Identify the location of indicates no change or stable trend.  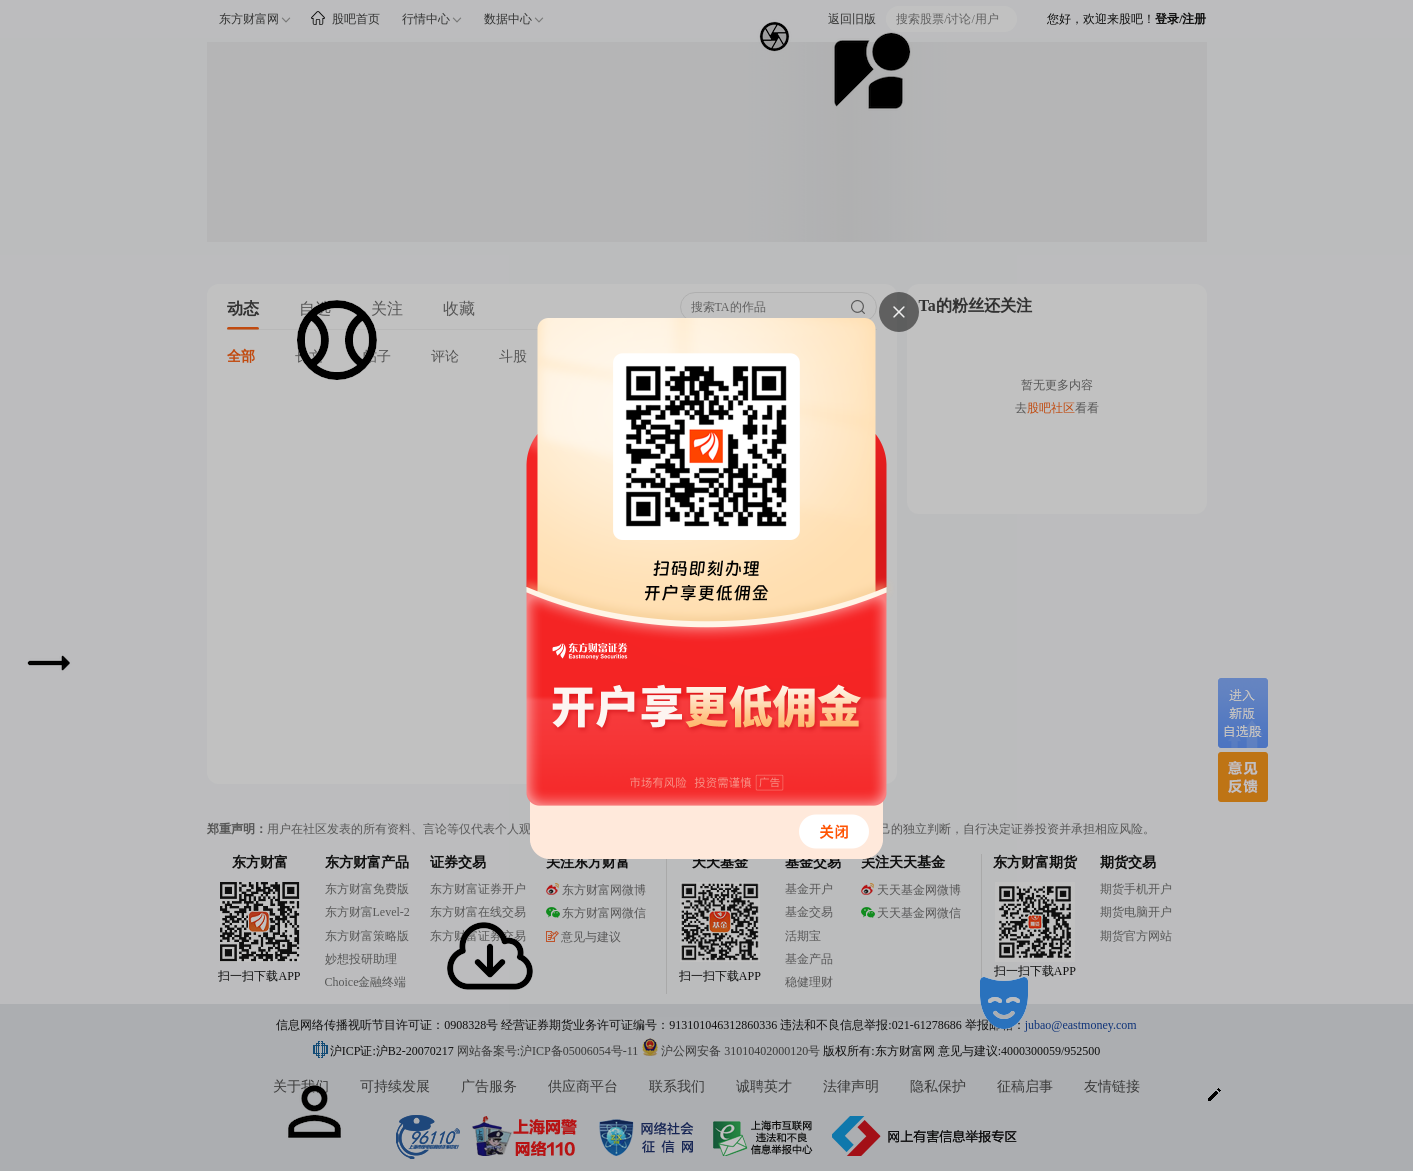
(48, 663).